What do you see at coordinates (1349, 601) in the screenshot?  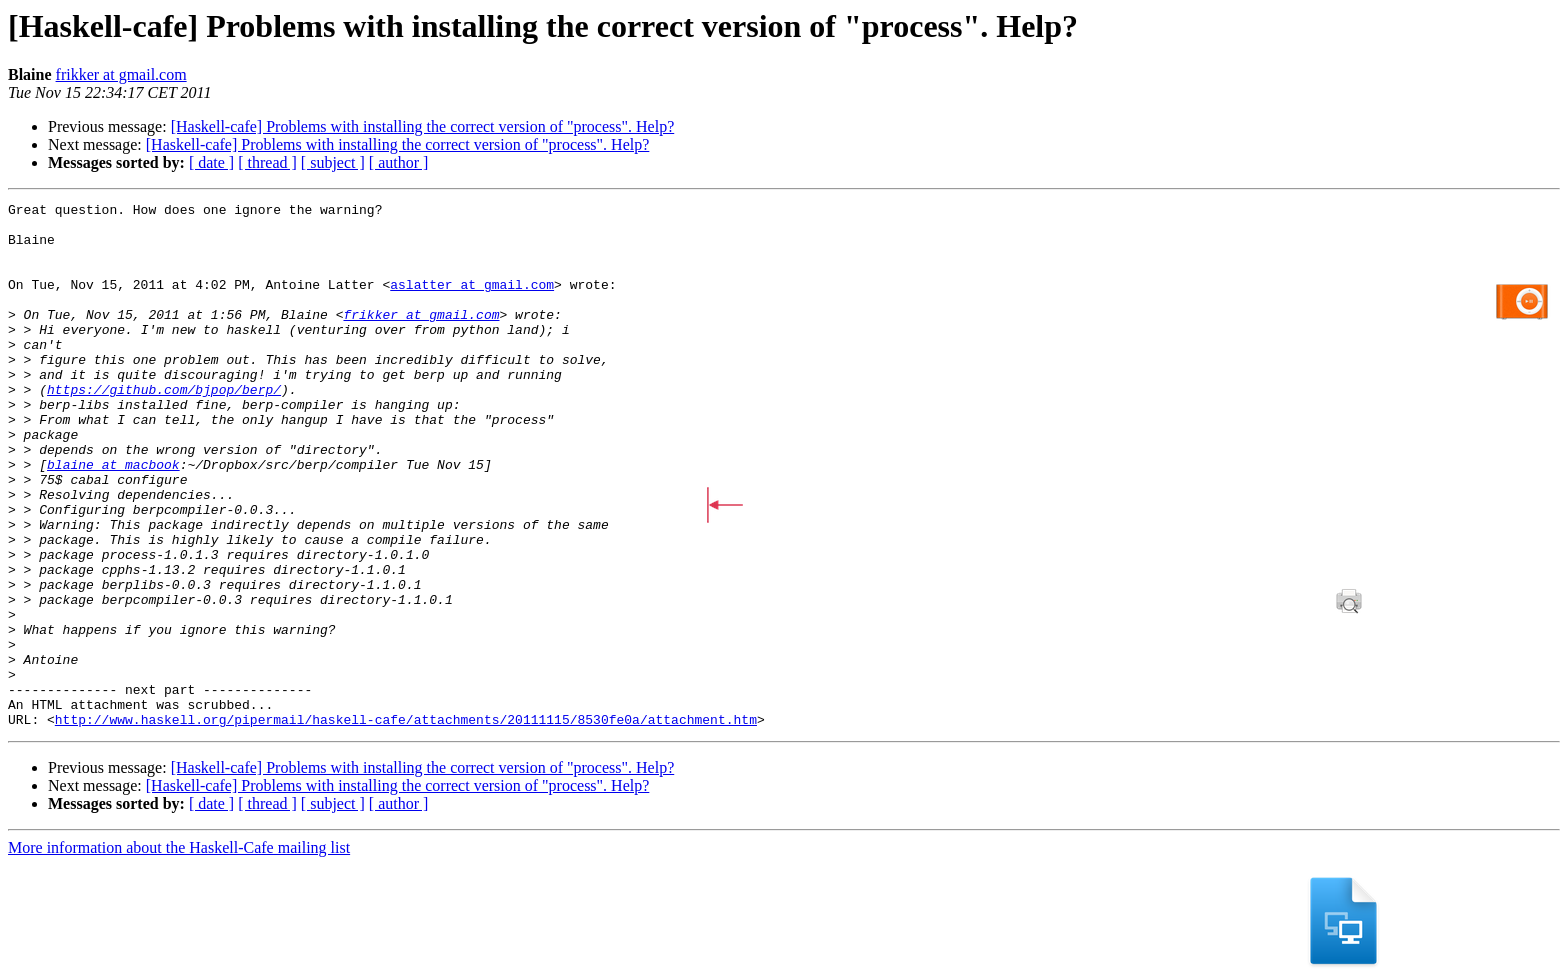 I see `preview document before printing` at bounding box center [1349, 601].